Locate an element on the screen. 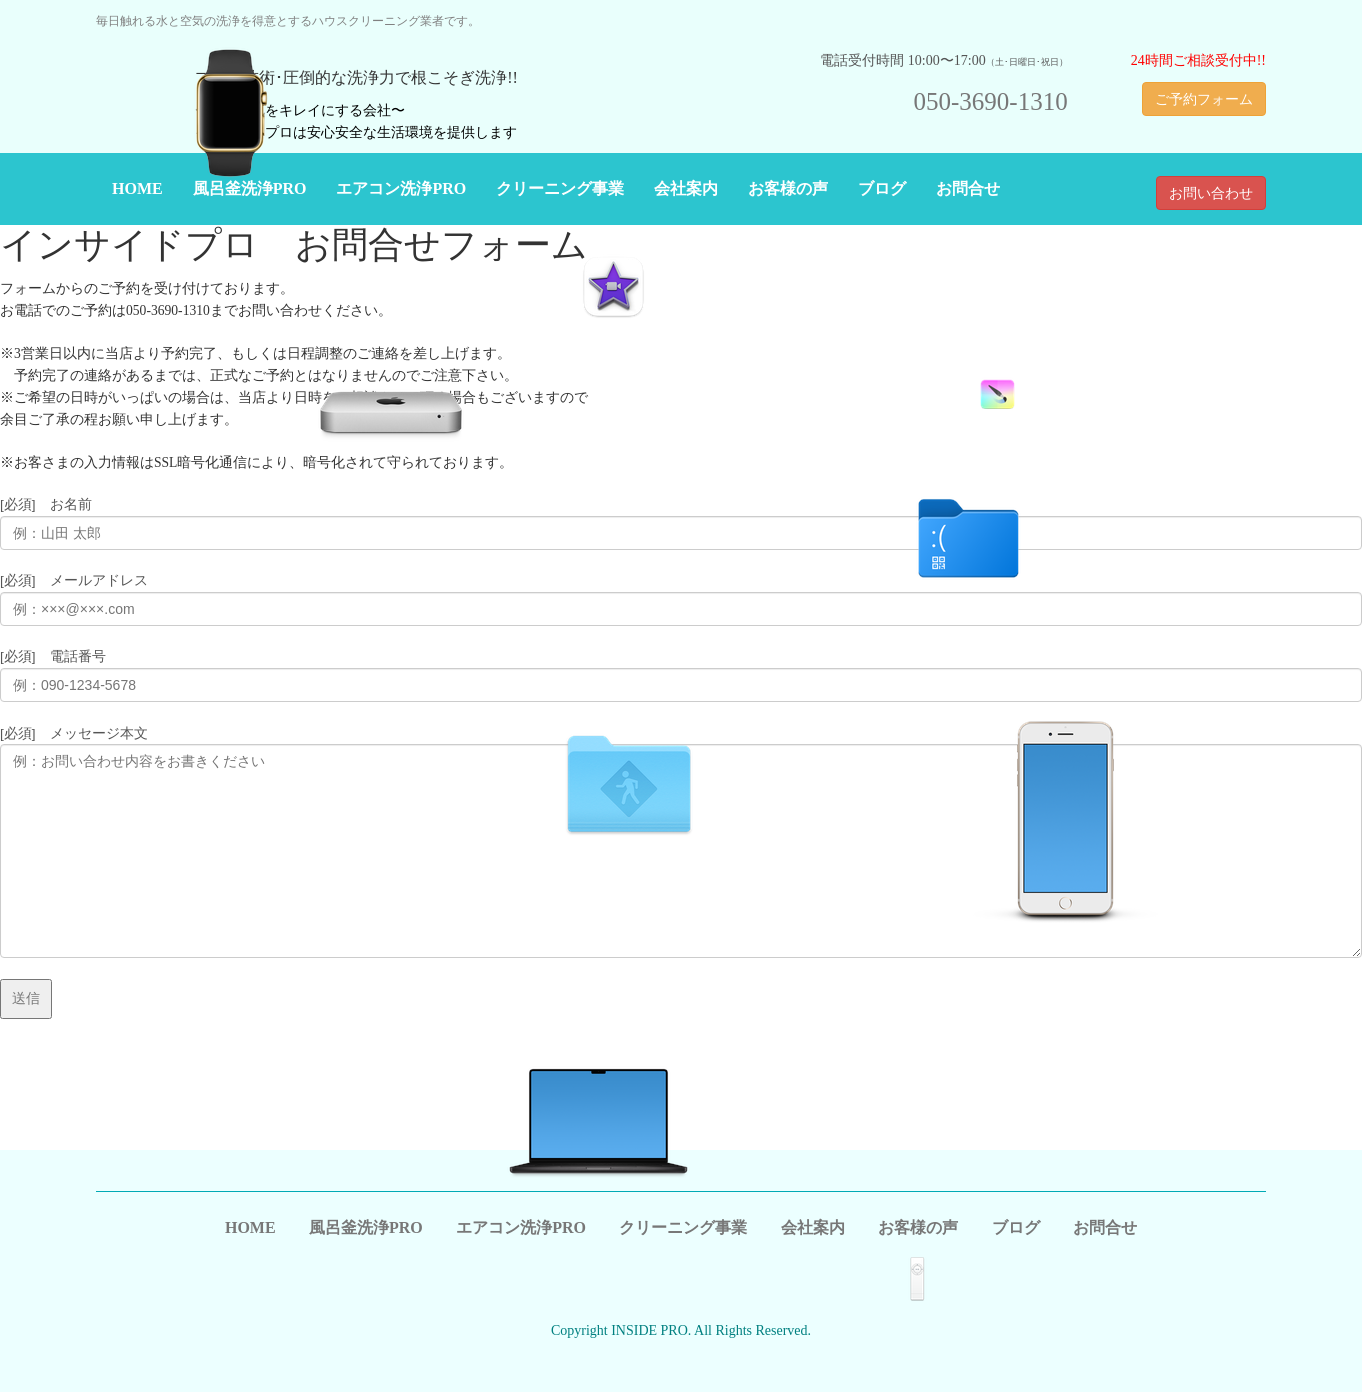 The image size is (1362, 1392). open iMovie video editing application is located at coordinates (613, 286).